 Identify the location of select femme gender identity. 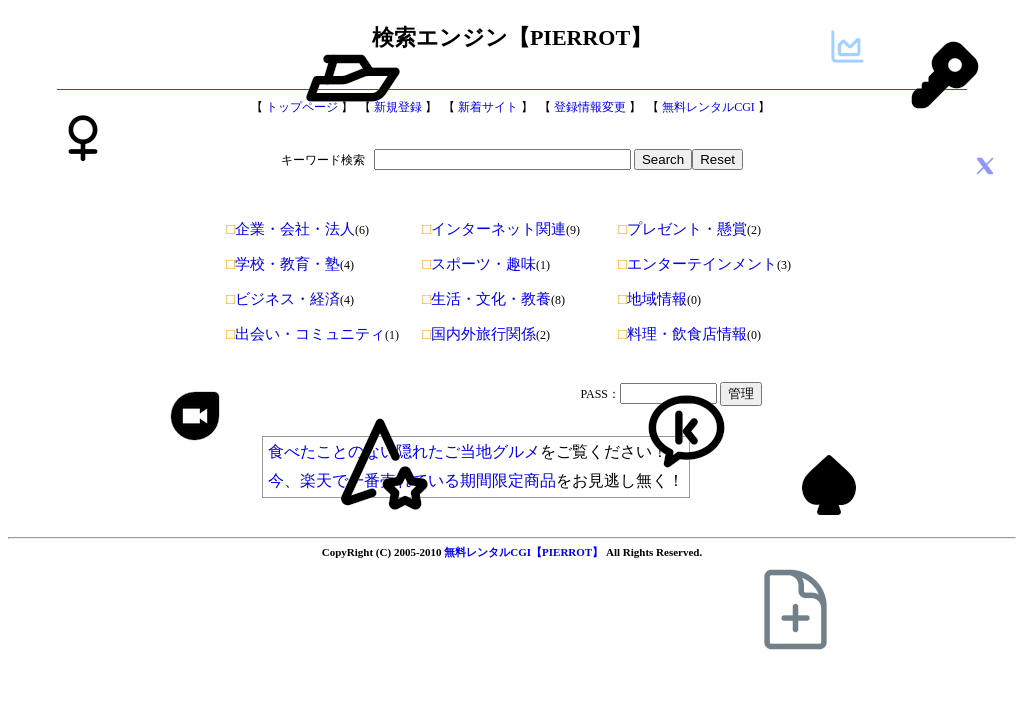
(83, 137).